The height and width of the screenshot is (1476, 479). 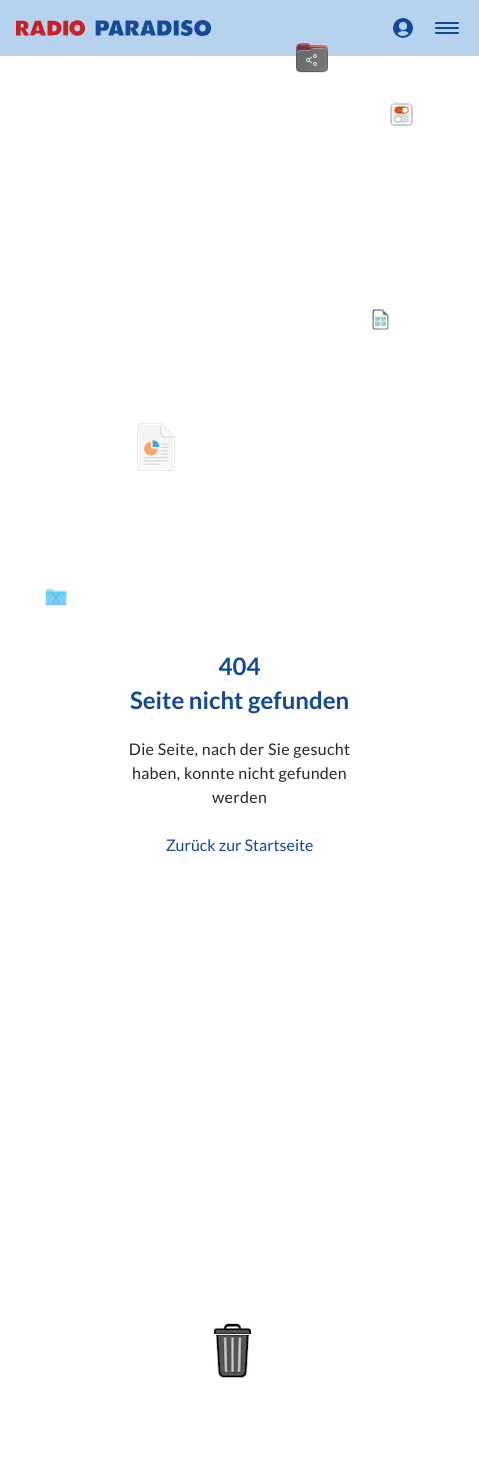 What do you see at coordinates (156, 447) in the screenshot?
I see `open a presentation file` at bounding box center [156, 447].